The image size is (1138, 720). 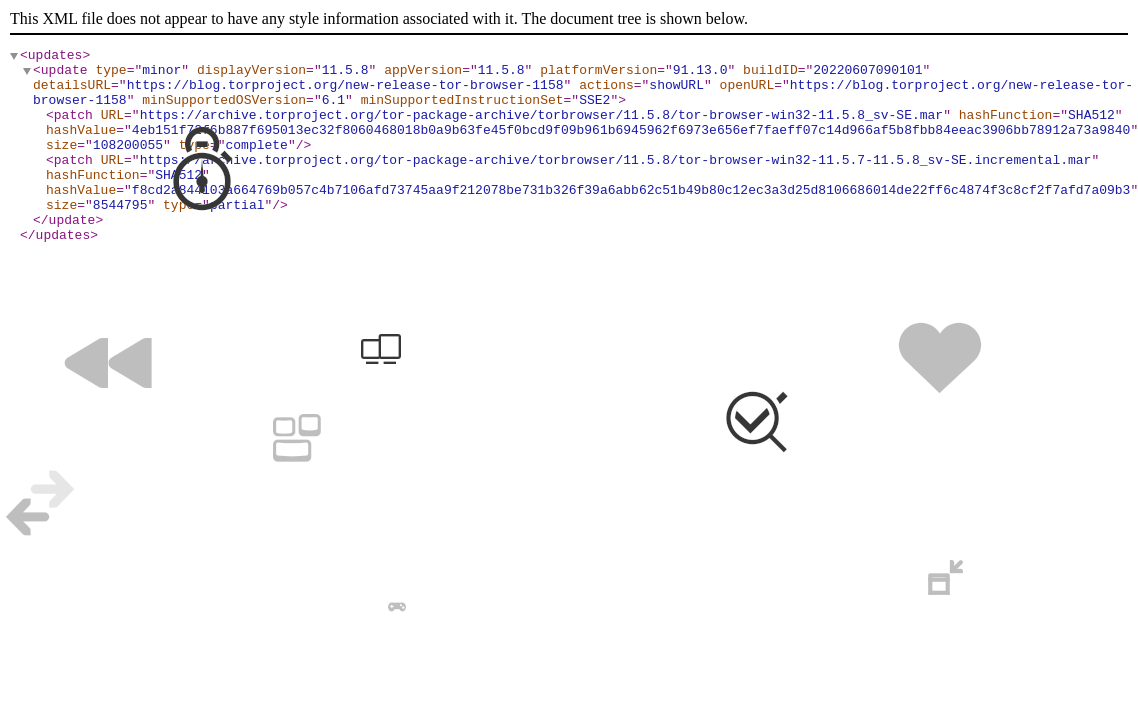 What do you see at coordinates (298, 439) in the screenshot?
I see `open keyboard shortcuts preferences` at bounding box center [298, 439].